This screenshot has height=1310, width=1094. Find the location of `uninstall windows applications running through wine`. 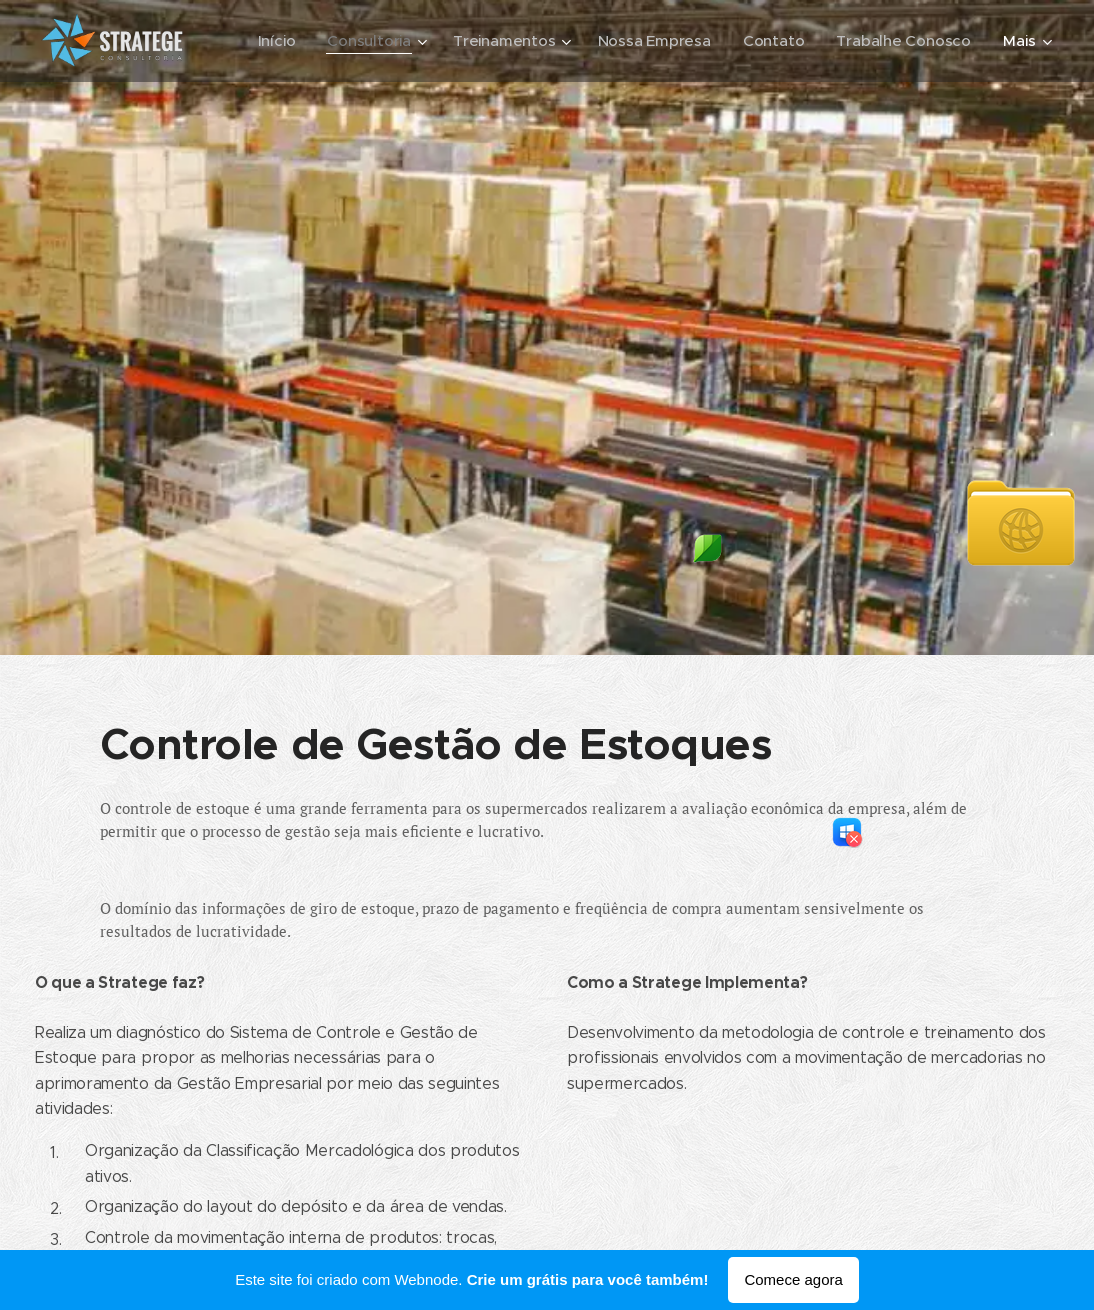

uninstall windows applications running through wine is located at coordinates (847, 832).